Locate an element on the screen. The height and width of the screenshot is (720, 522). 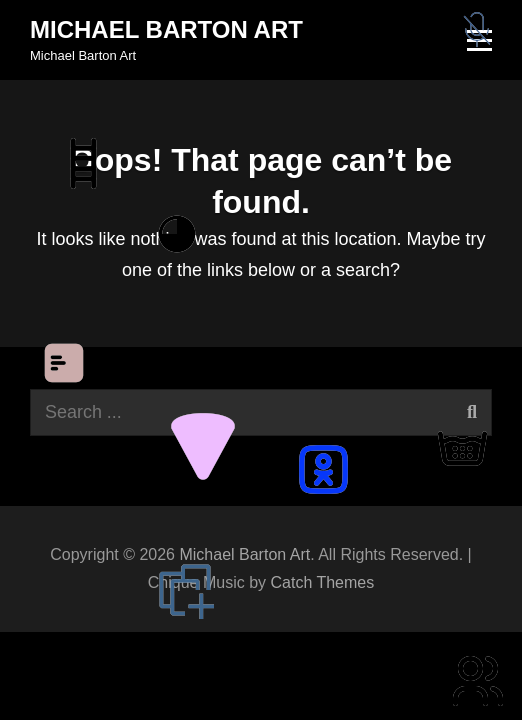
access tools or equipment section is located at coordinates (83, 163).